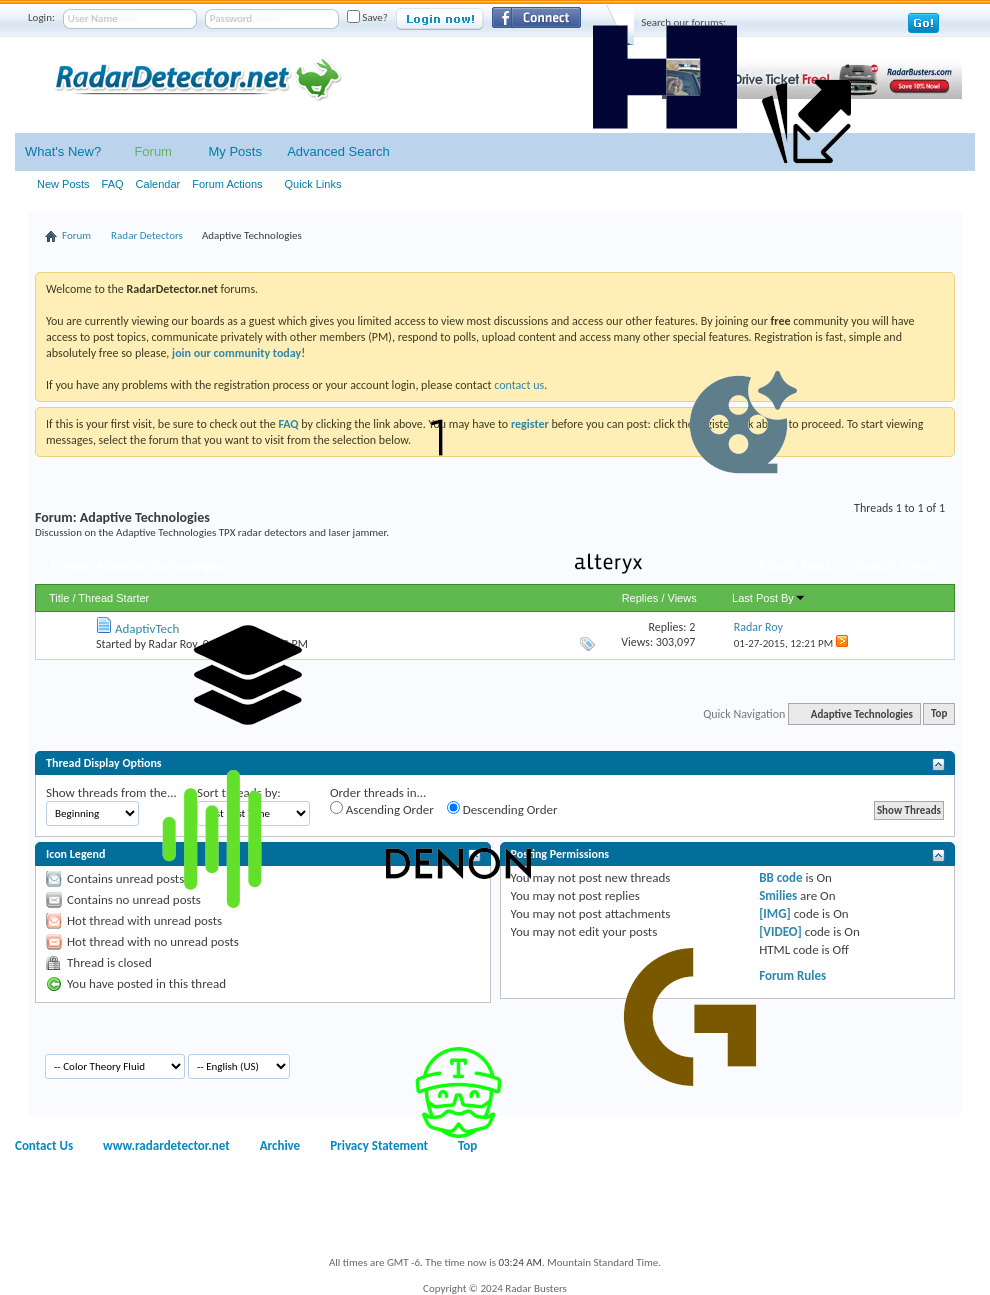  I want to click on link to Travis CI continuous integration service, so click(458, 1092).